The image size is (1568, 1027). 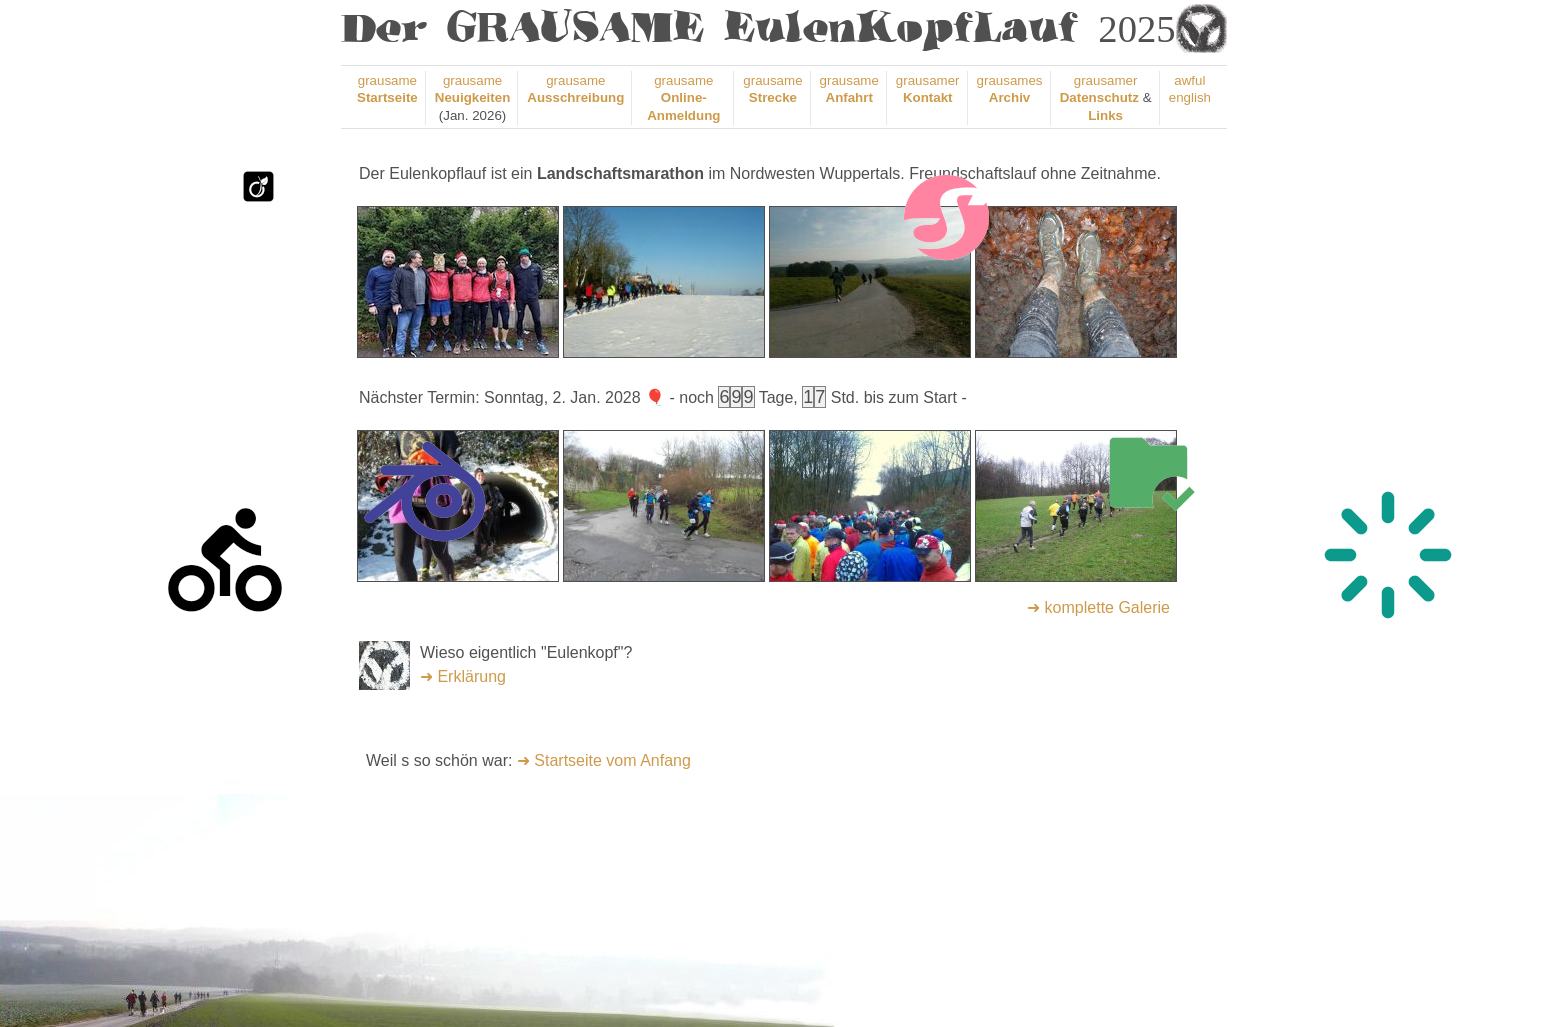 What do you see at coordinates (225, 565) in the screenshot?
I see `access cycling or bike route directions` at bounding box center [225, 565].